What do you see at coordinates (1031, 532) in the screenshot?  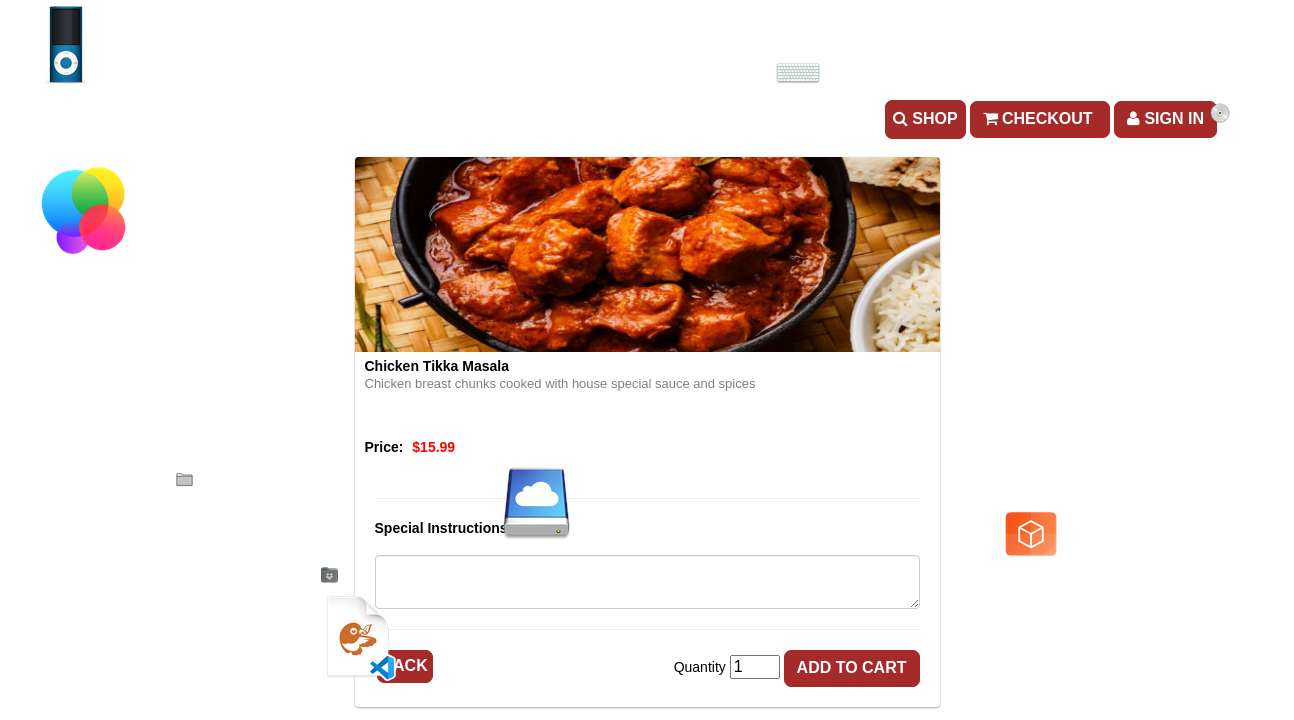 I see `3D model file in STL ASCII format` at bounding box center [1031, 532].